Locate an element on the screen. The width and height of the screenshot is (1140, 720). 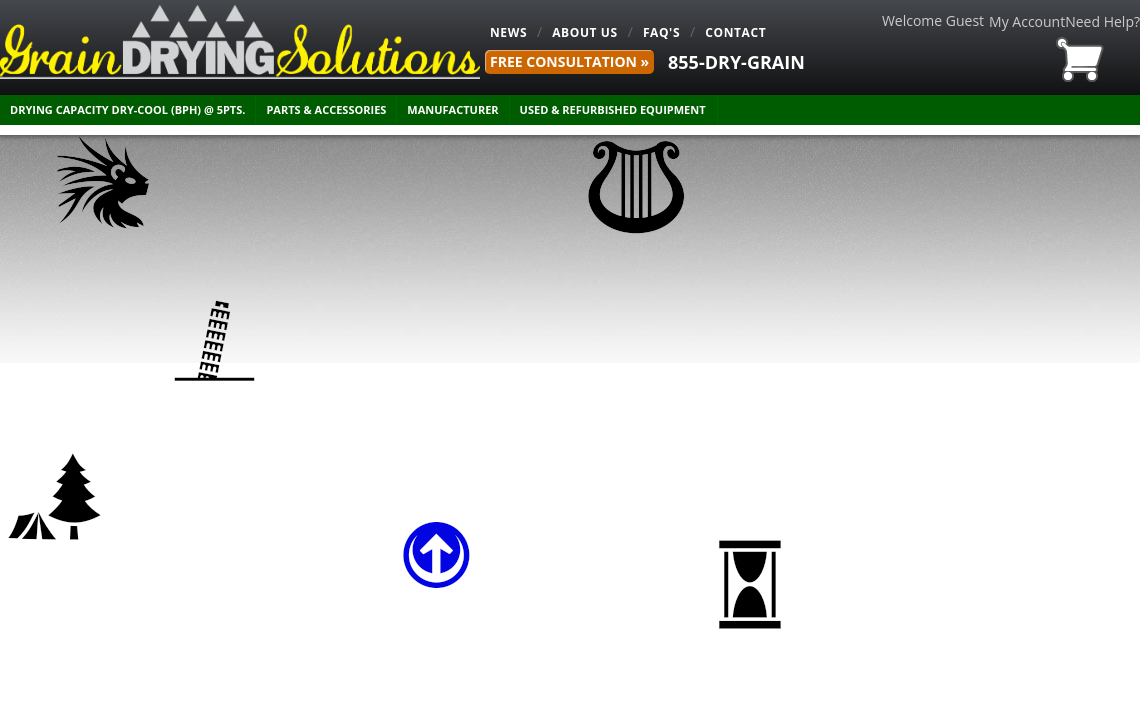
indicates north or upward direction in a game compass is located at coordinates (436, 555).